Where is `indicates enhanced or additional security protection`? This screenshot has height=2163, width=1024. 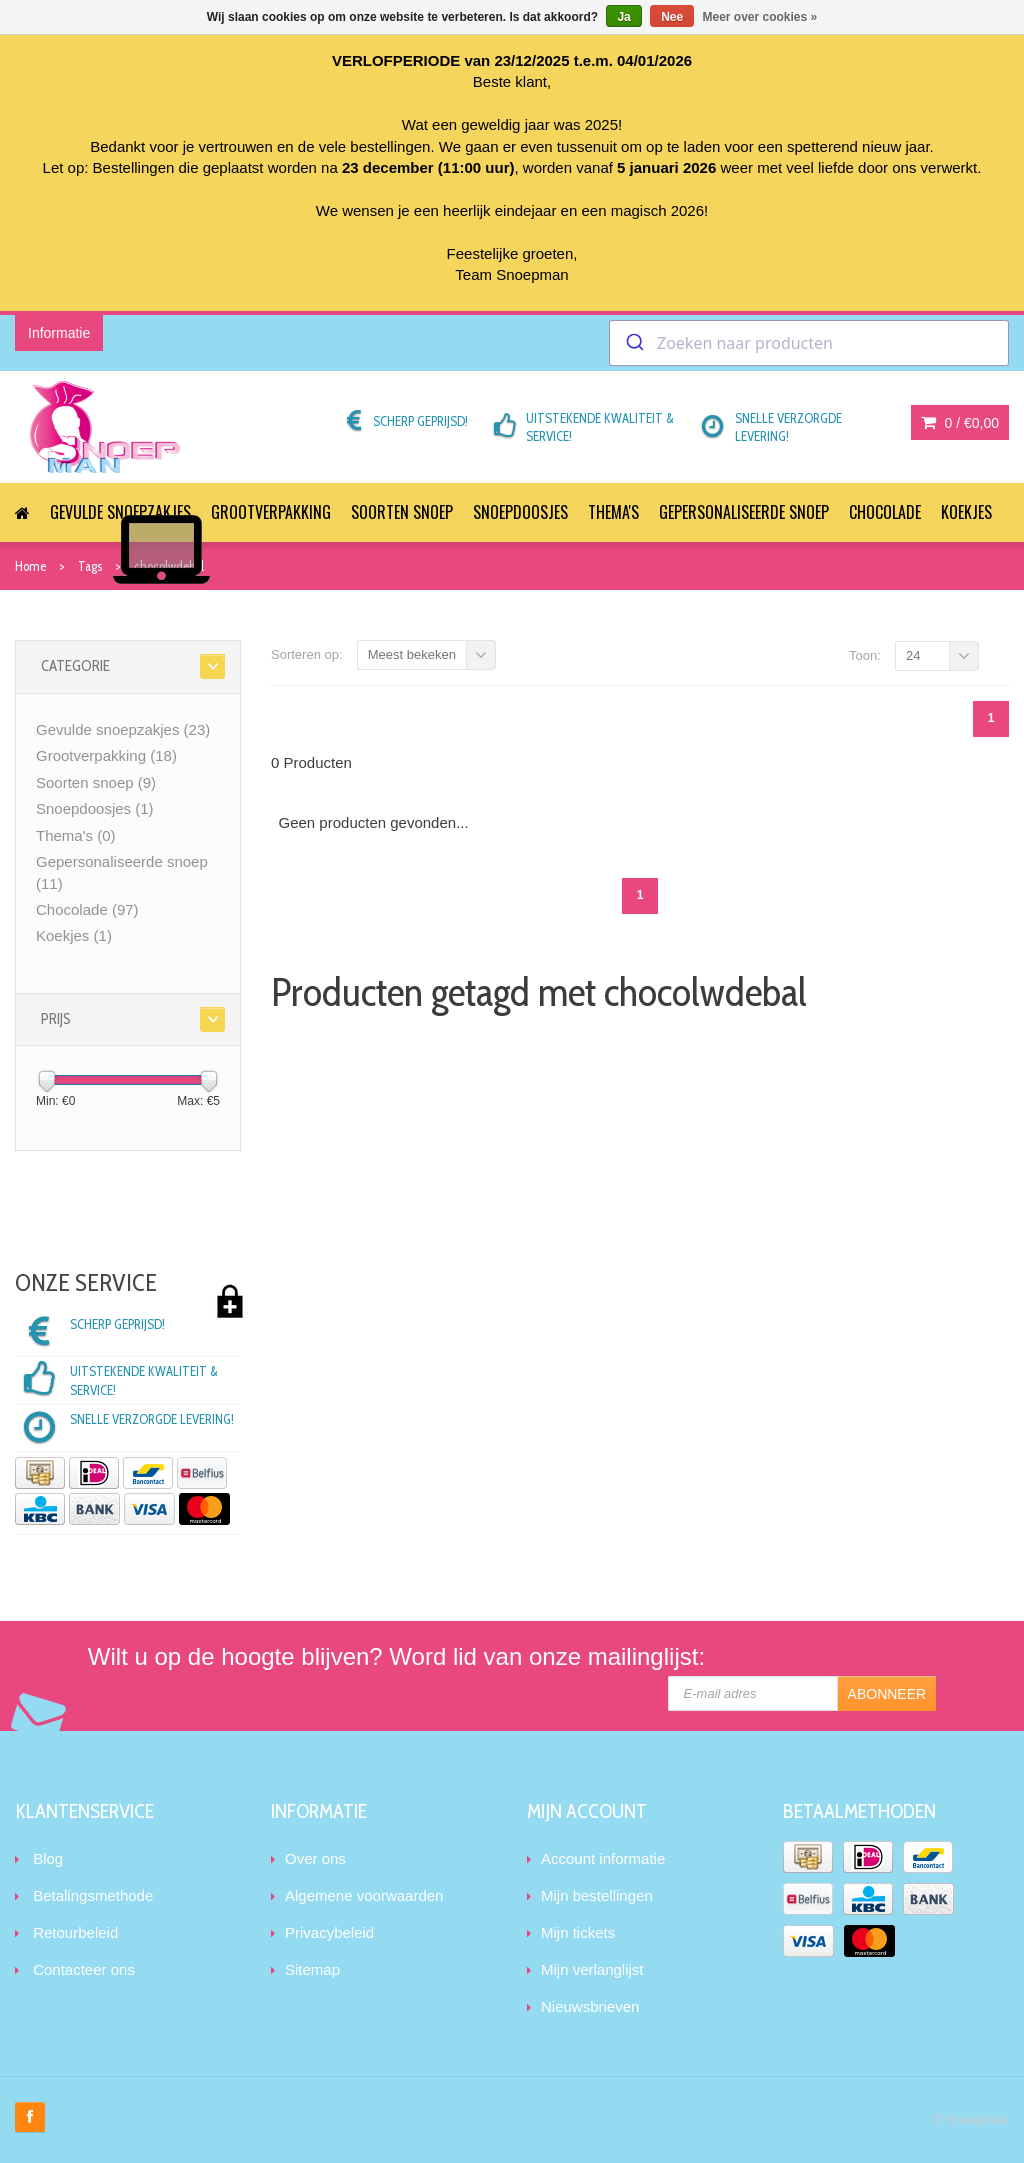 indicates enhanced or additional security protection is located at coordinates (230, 1302).